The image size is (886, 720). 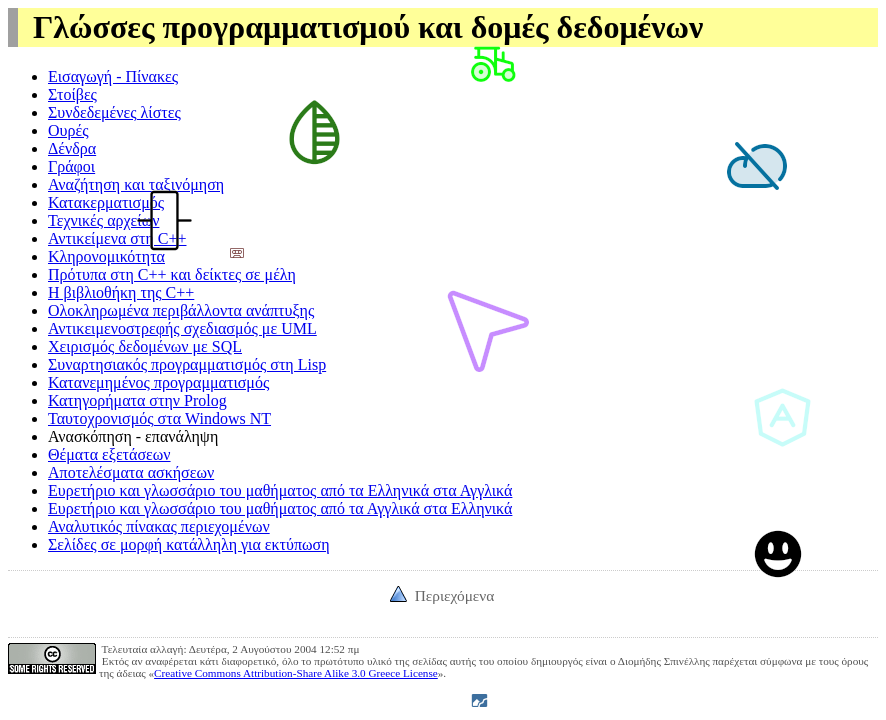 I want to click on indicates a broken or corrupted image file, so click(x=479, y=700).